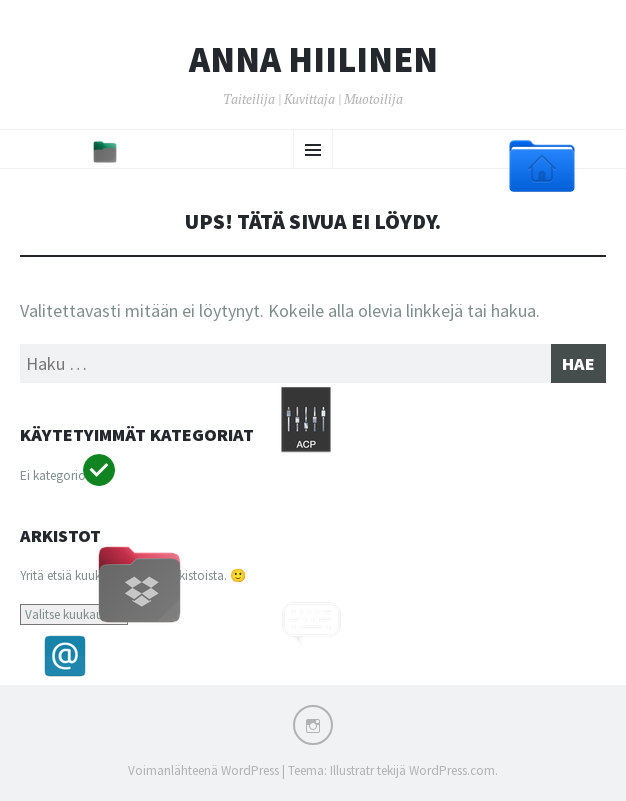 The height and width of the screenshot is (801, 626). Describe the element at coordinates (139, 584) in the screenshot. I see `open your dropbox synced folder` at that location.